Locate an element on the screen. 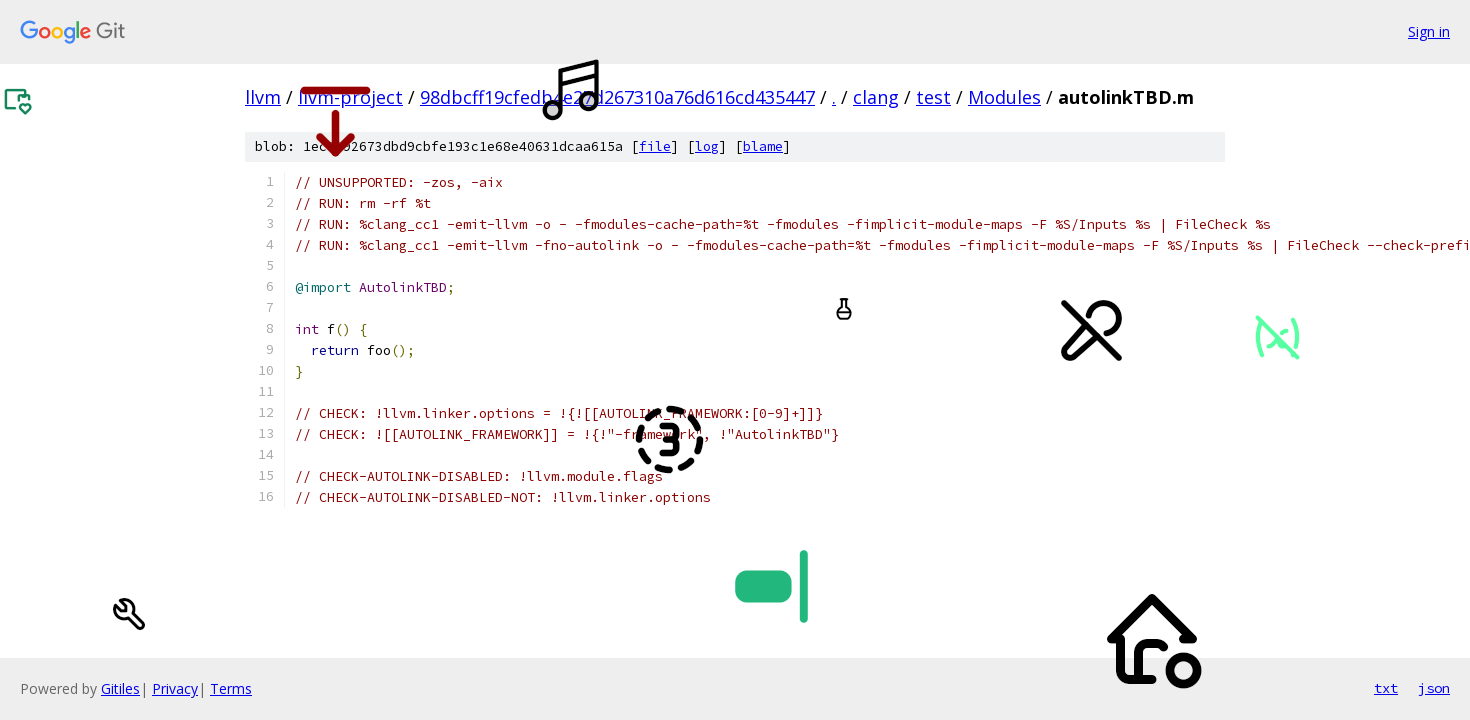 The width and height of the screenshot is (1470, 720). access lab or experiment features is located at coordinates (844, 309).